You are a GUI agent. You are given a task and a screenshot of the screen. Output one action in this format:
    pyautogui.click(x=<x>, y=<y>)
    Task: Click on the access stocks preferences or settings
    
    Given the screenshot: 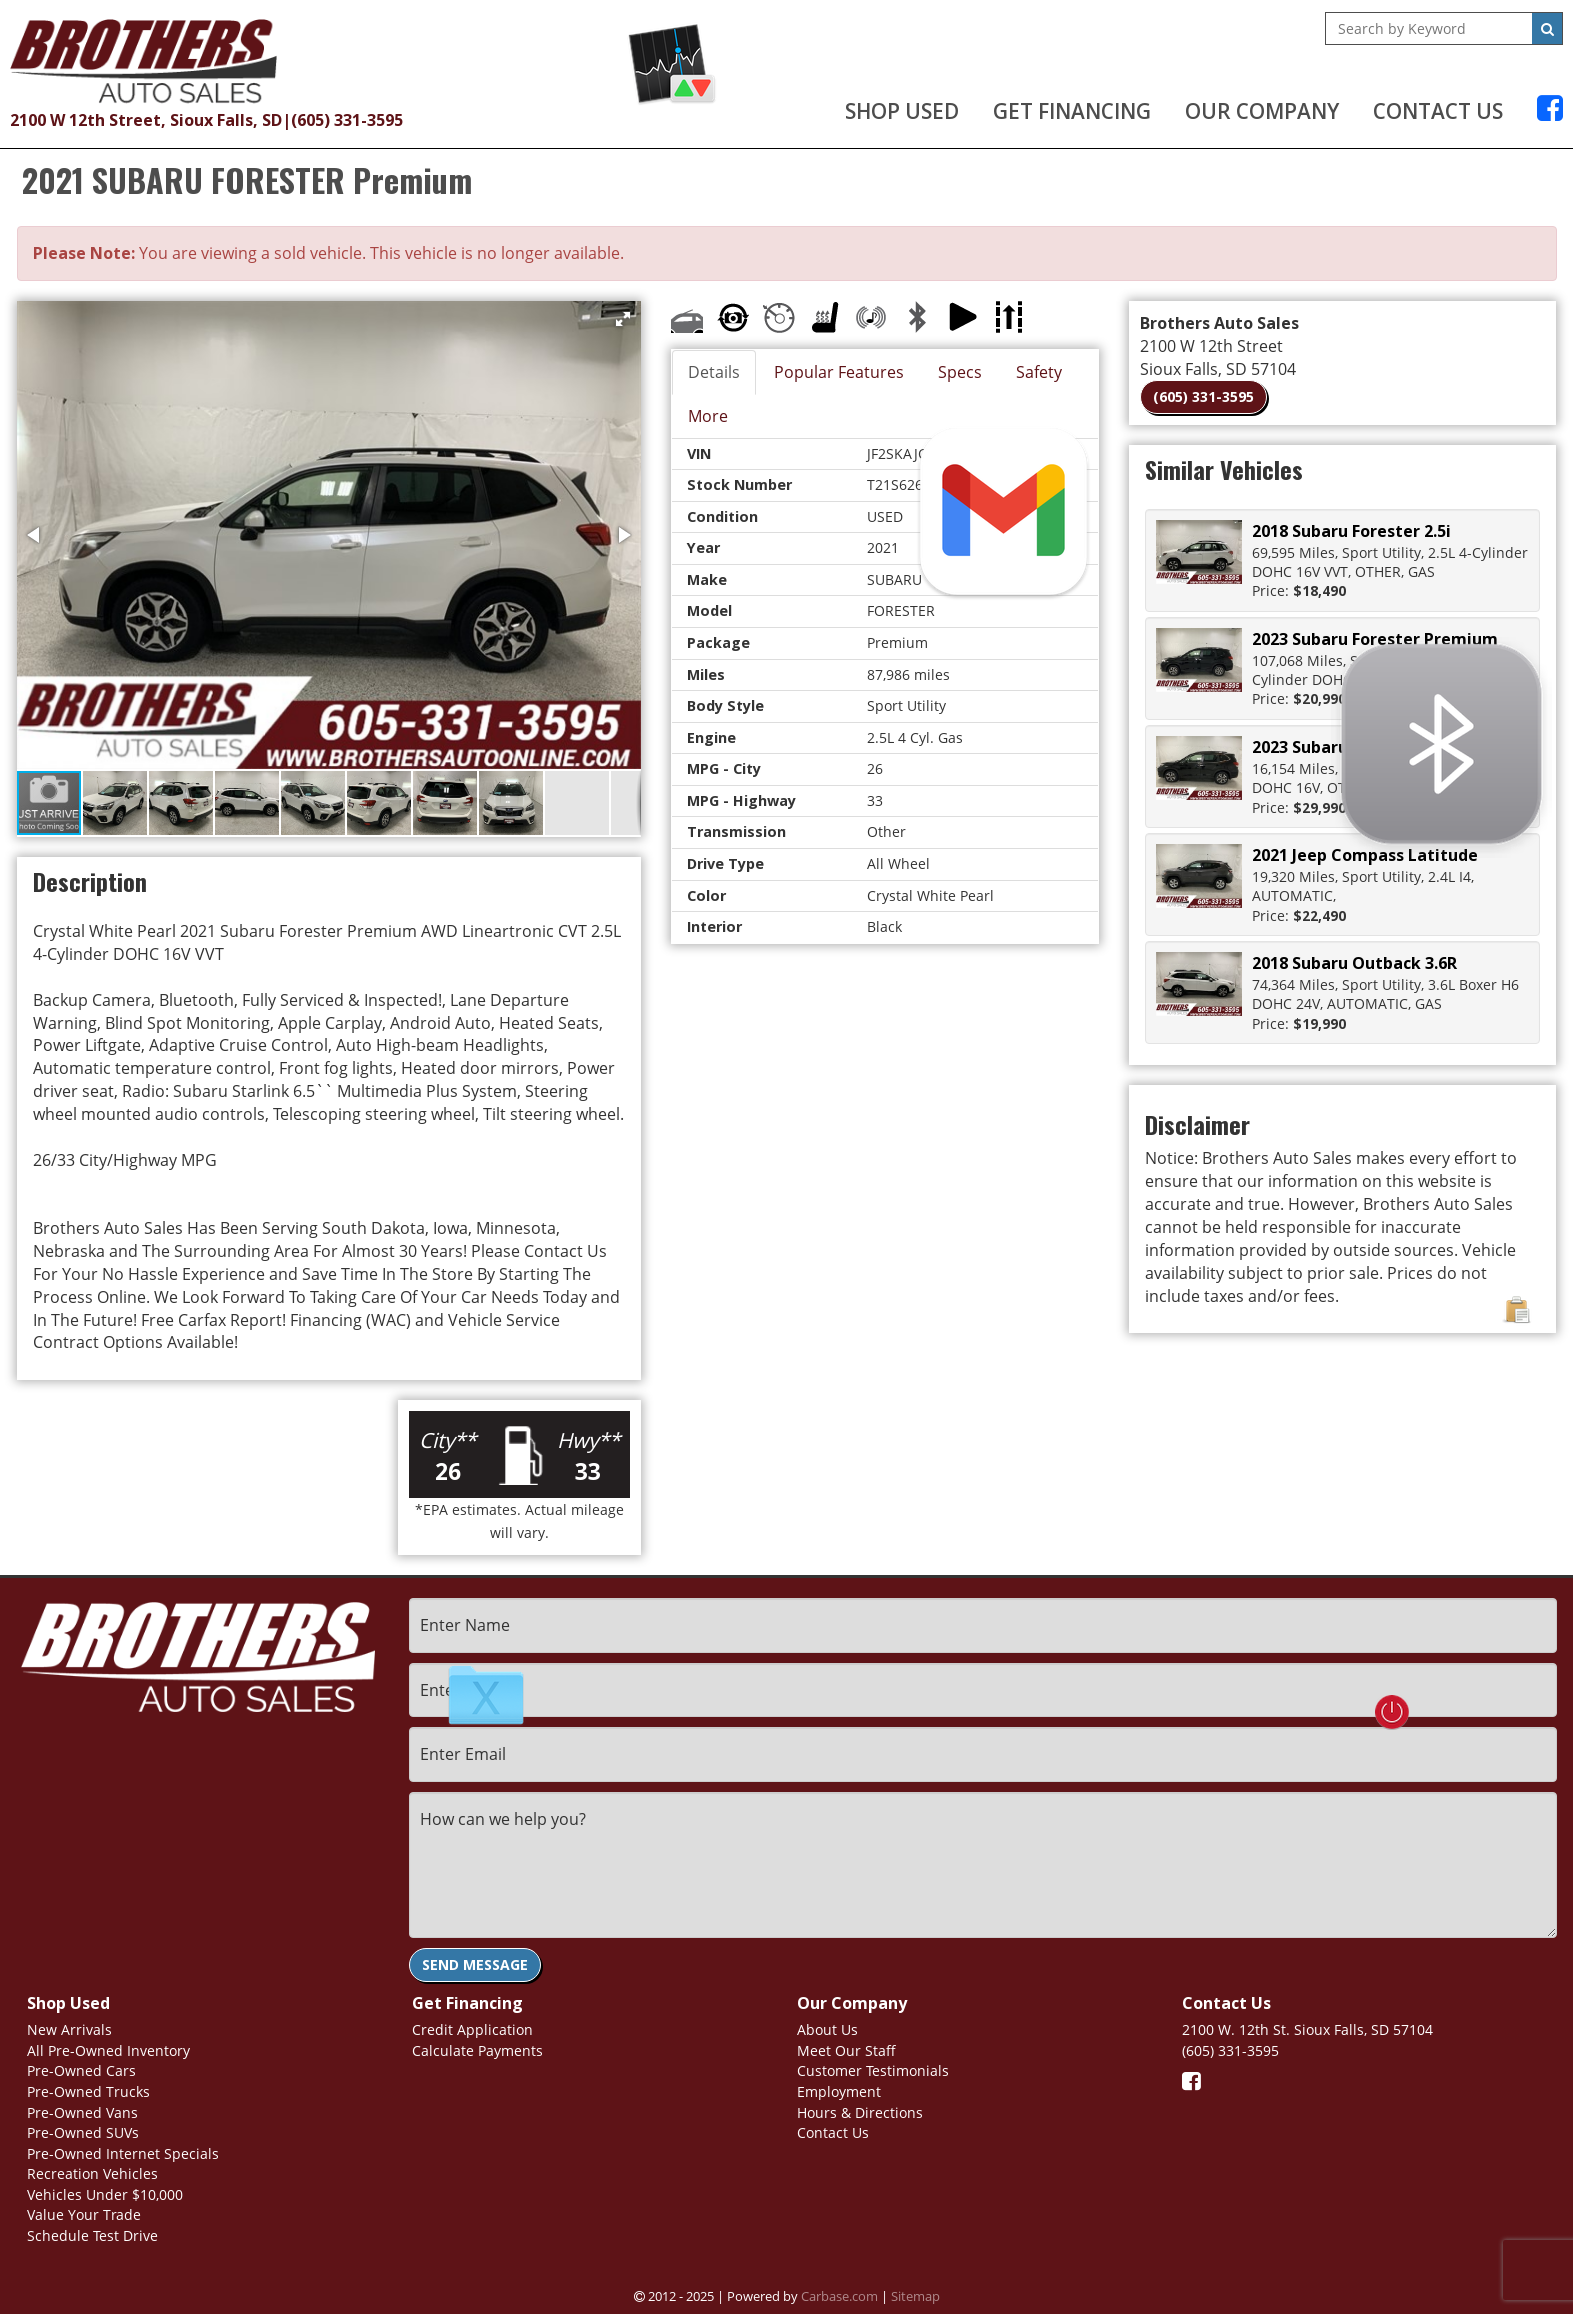 What is the action you would take?
    pyautogui.click(x=671, y=63)
    